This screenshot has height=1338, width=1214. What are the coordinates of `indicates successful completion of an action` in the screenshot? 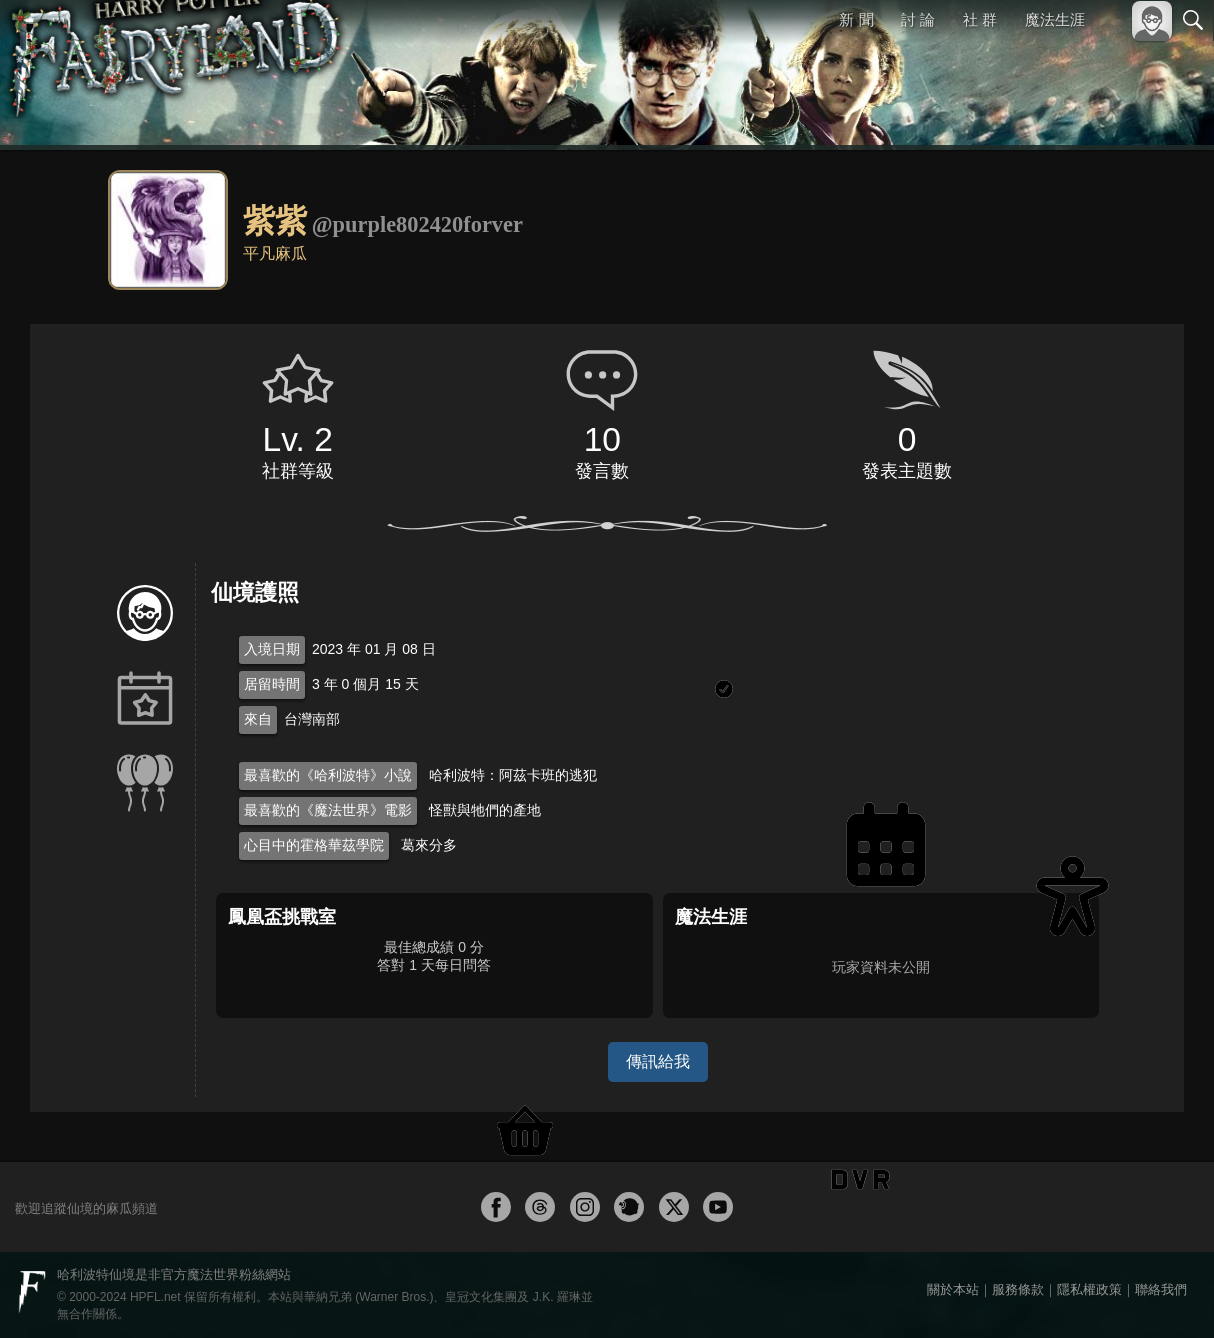 It's located at (724, 689).